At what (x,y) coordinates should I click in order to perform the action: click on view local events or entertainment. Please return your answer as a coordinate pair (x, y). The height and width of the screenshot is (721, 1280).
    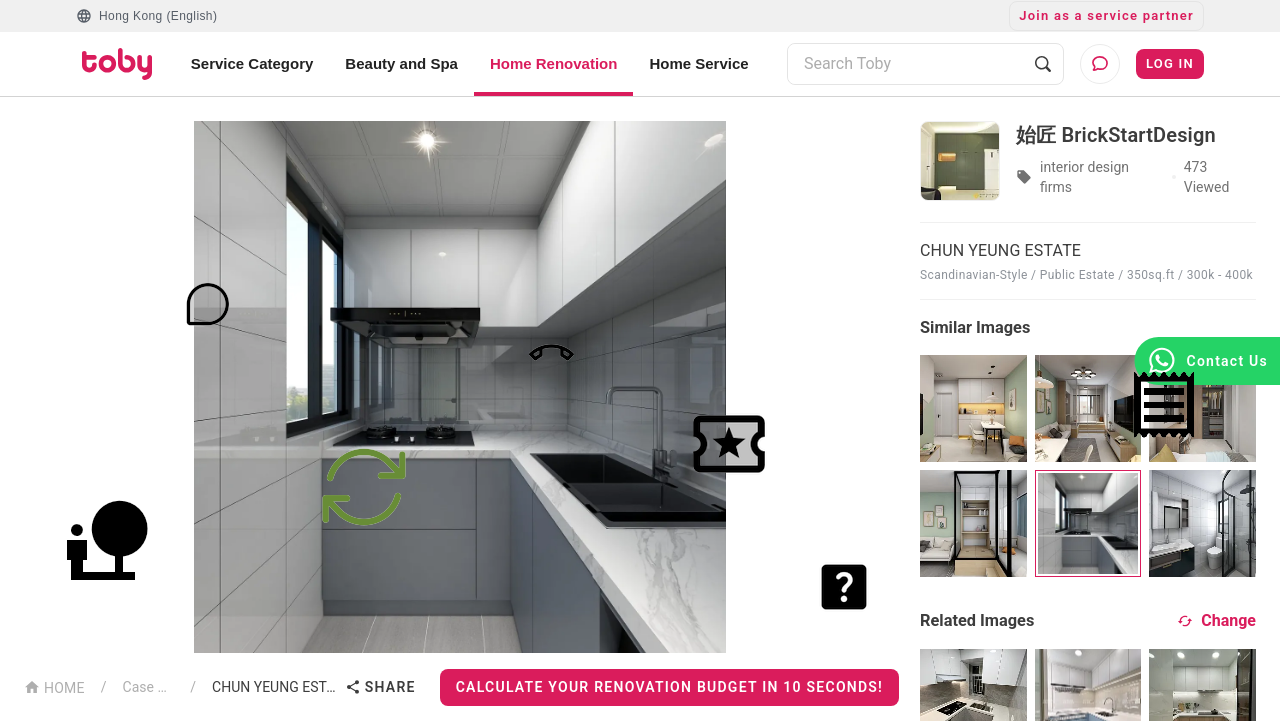
    Looking at the image, I should click on (729, 444).